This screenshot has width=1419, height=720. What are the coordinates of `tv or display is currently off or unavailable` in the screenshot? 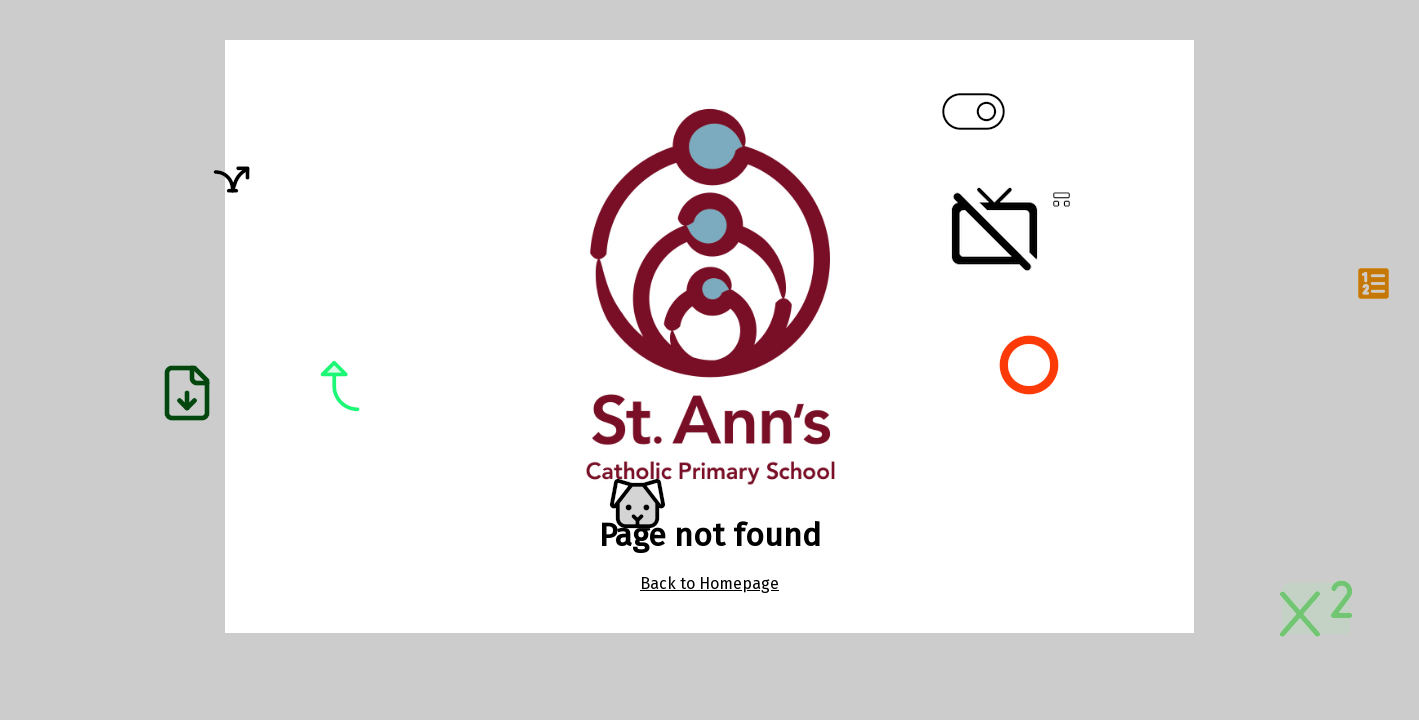 It's located at (994, 229).